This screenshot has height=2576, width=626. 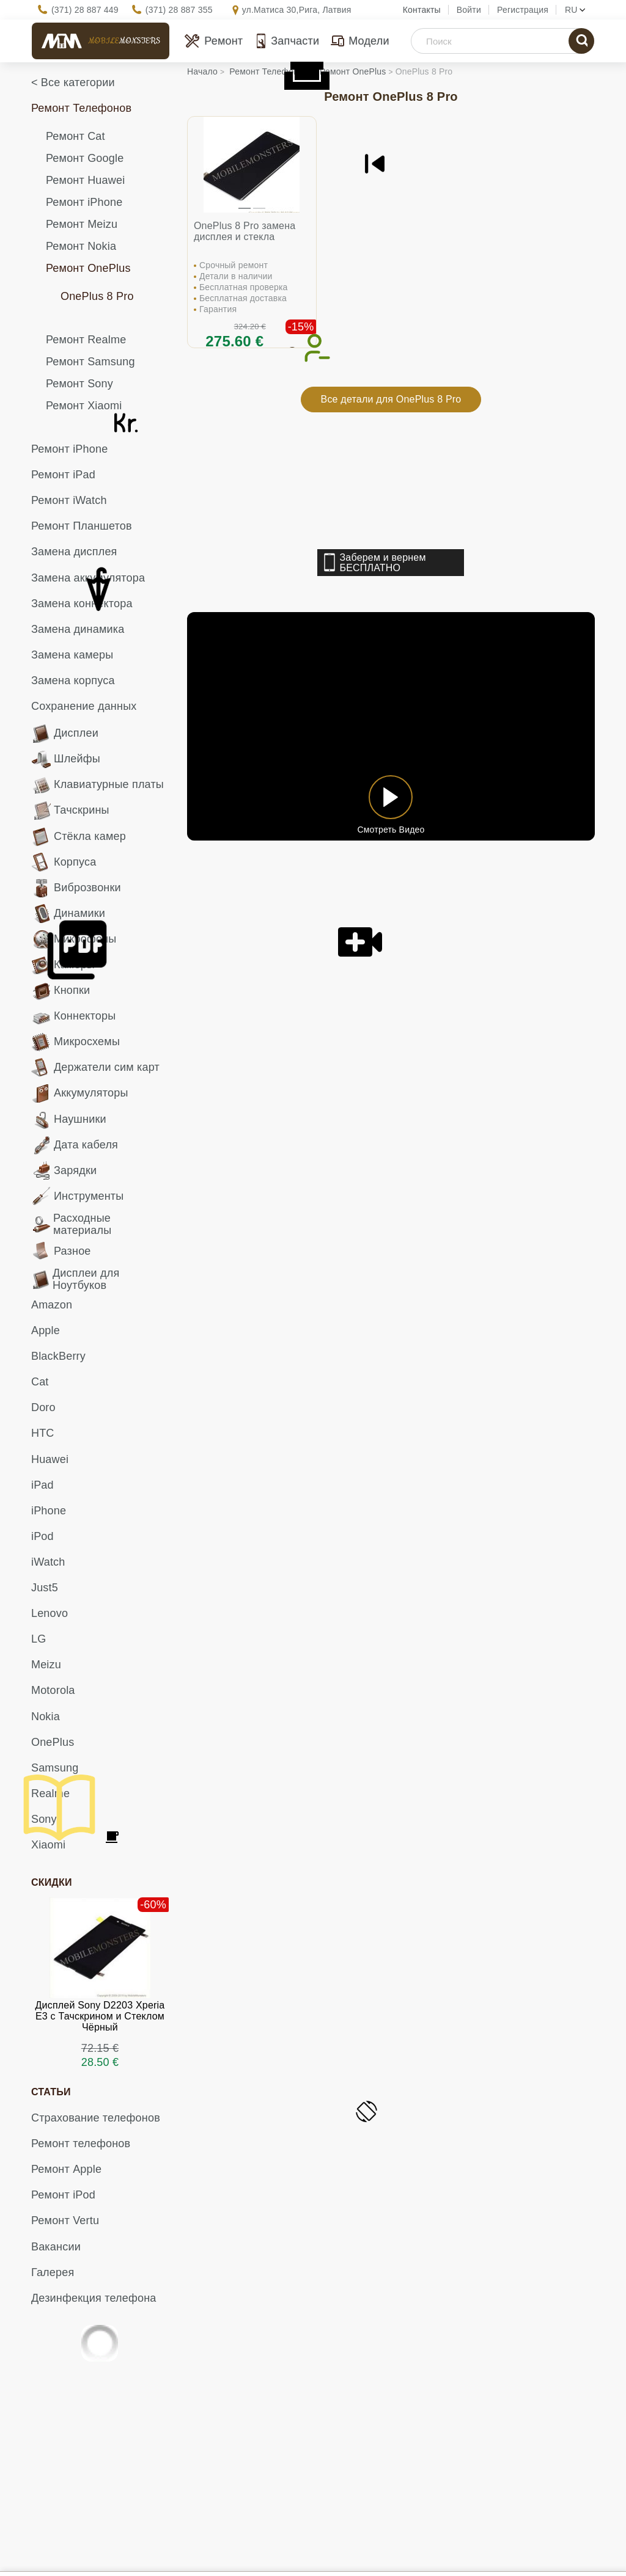 What do you see at coordinates (125, 423) in the screenshot?
I see `indicates danish krone currency` at bounding box center [125, 423].